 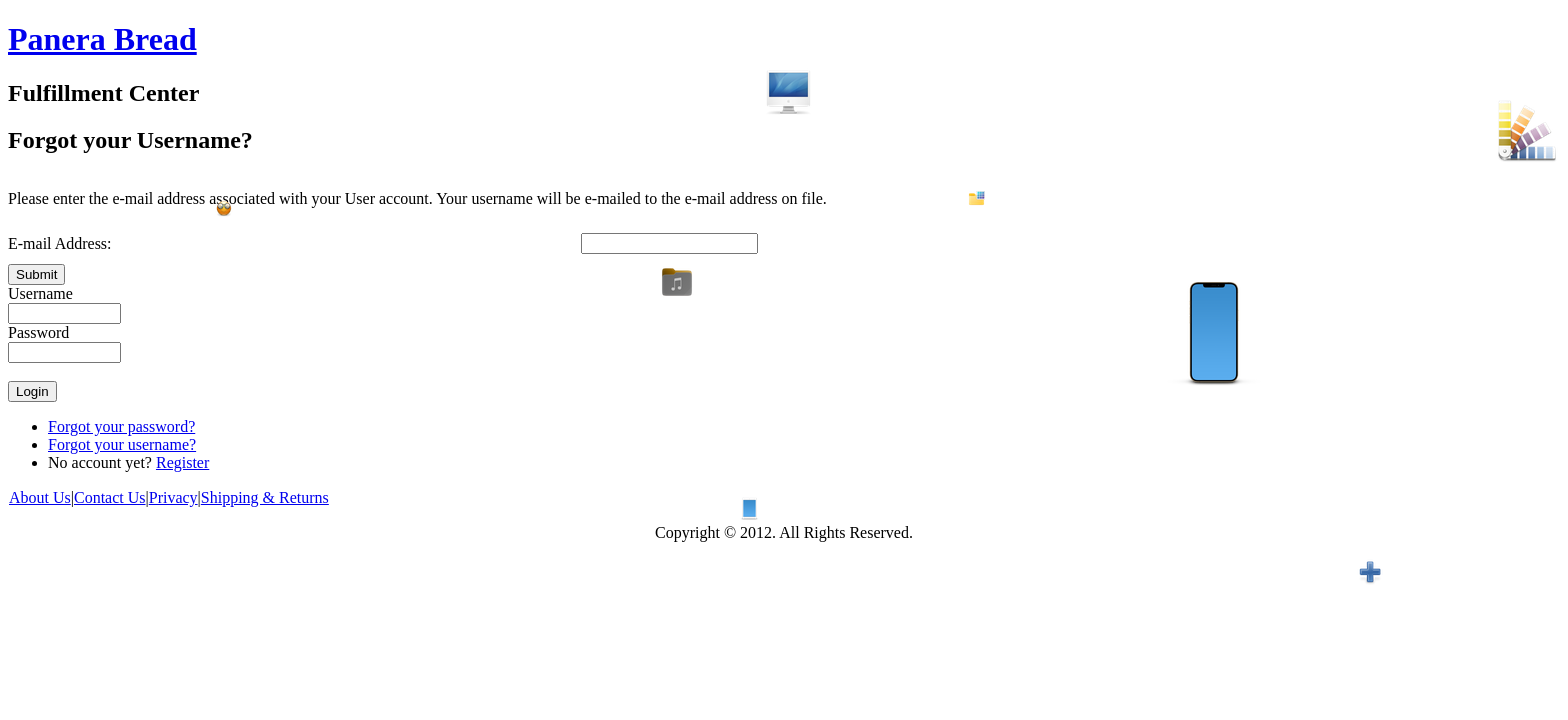 What do you see at coordinates (788, 89) in the screenshot?
I see `indicates an iMac G5 device in system preferences` at bounding box center [788, 89].